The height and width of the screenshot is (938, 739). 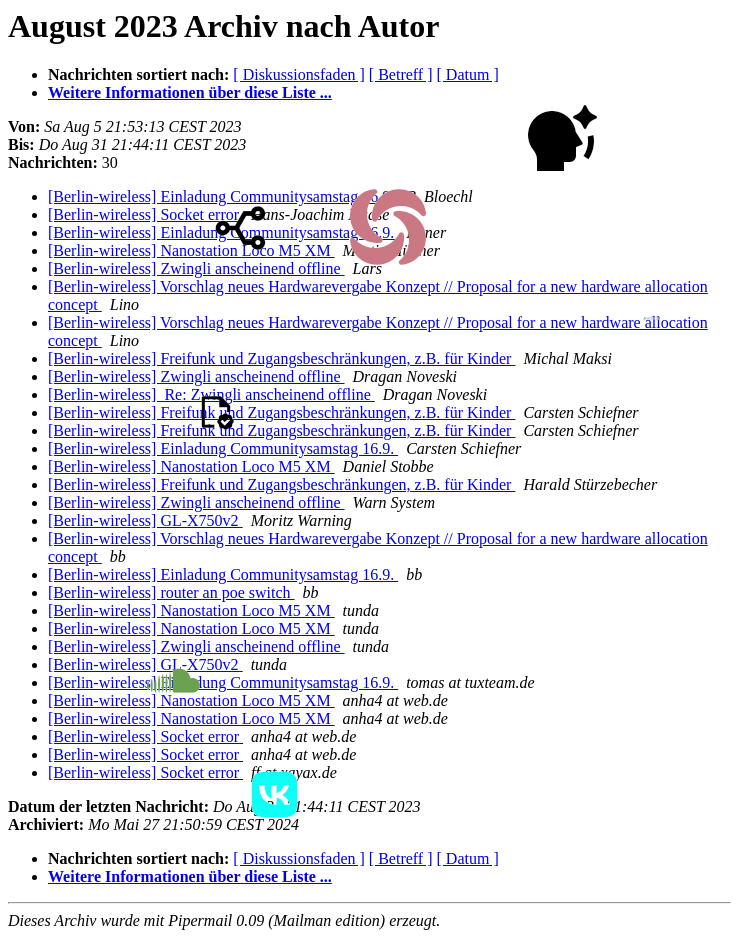 I want to click on open soundcloud app, so click(x=173, y=679).